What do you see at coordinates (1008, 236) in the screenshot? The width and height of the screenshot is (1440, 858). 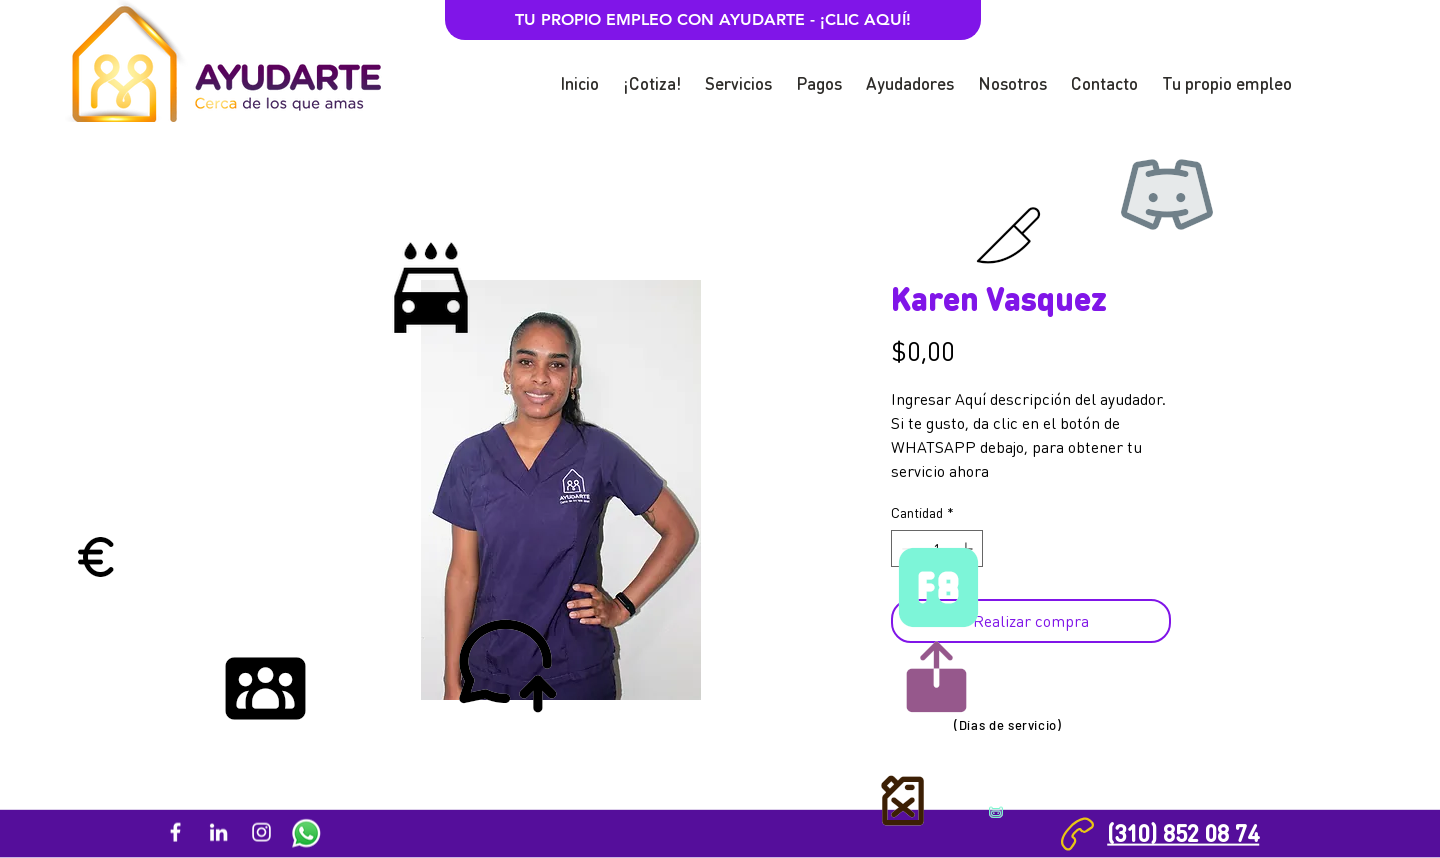 I see `access kitchen or cooking tools` at bounding box center [1008, 236].